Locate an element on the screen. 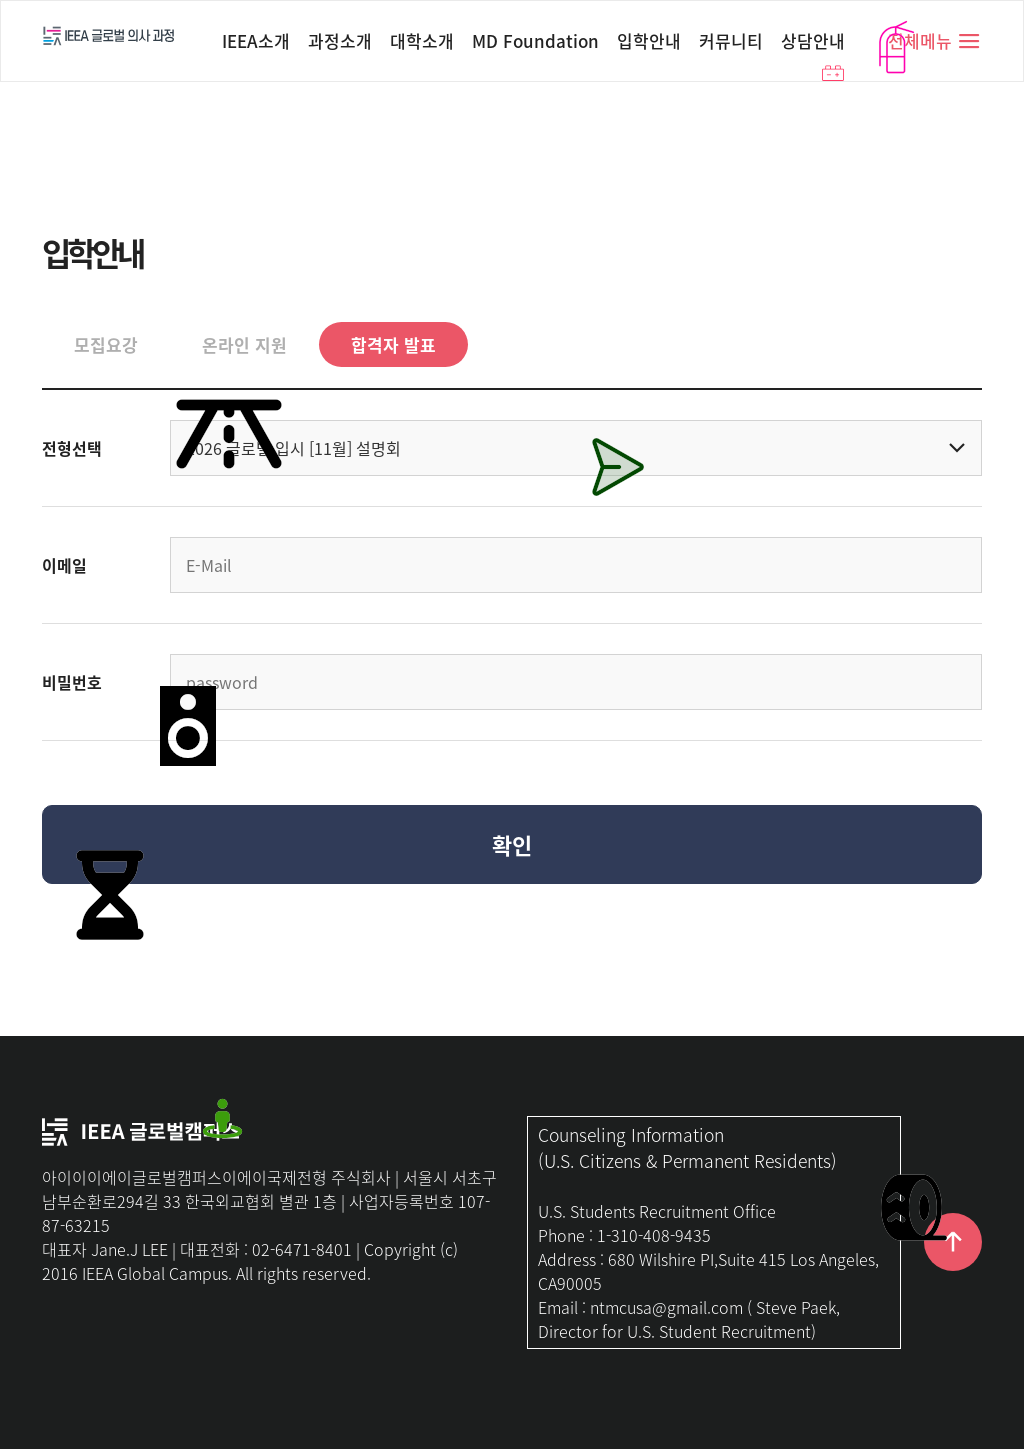  view car battery status is located at coordinates (833, 74).